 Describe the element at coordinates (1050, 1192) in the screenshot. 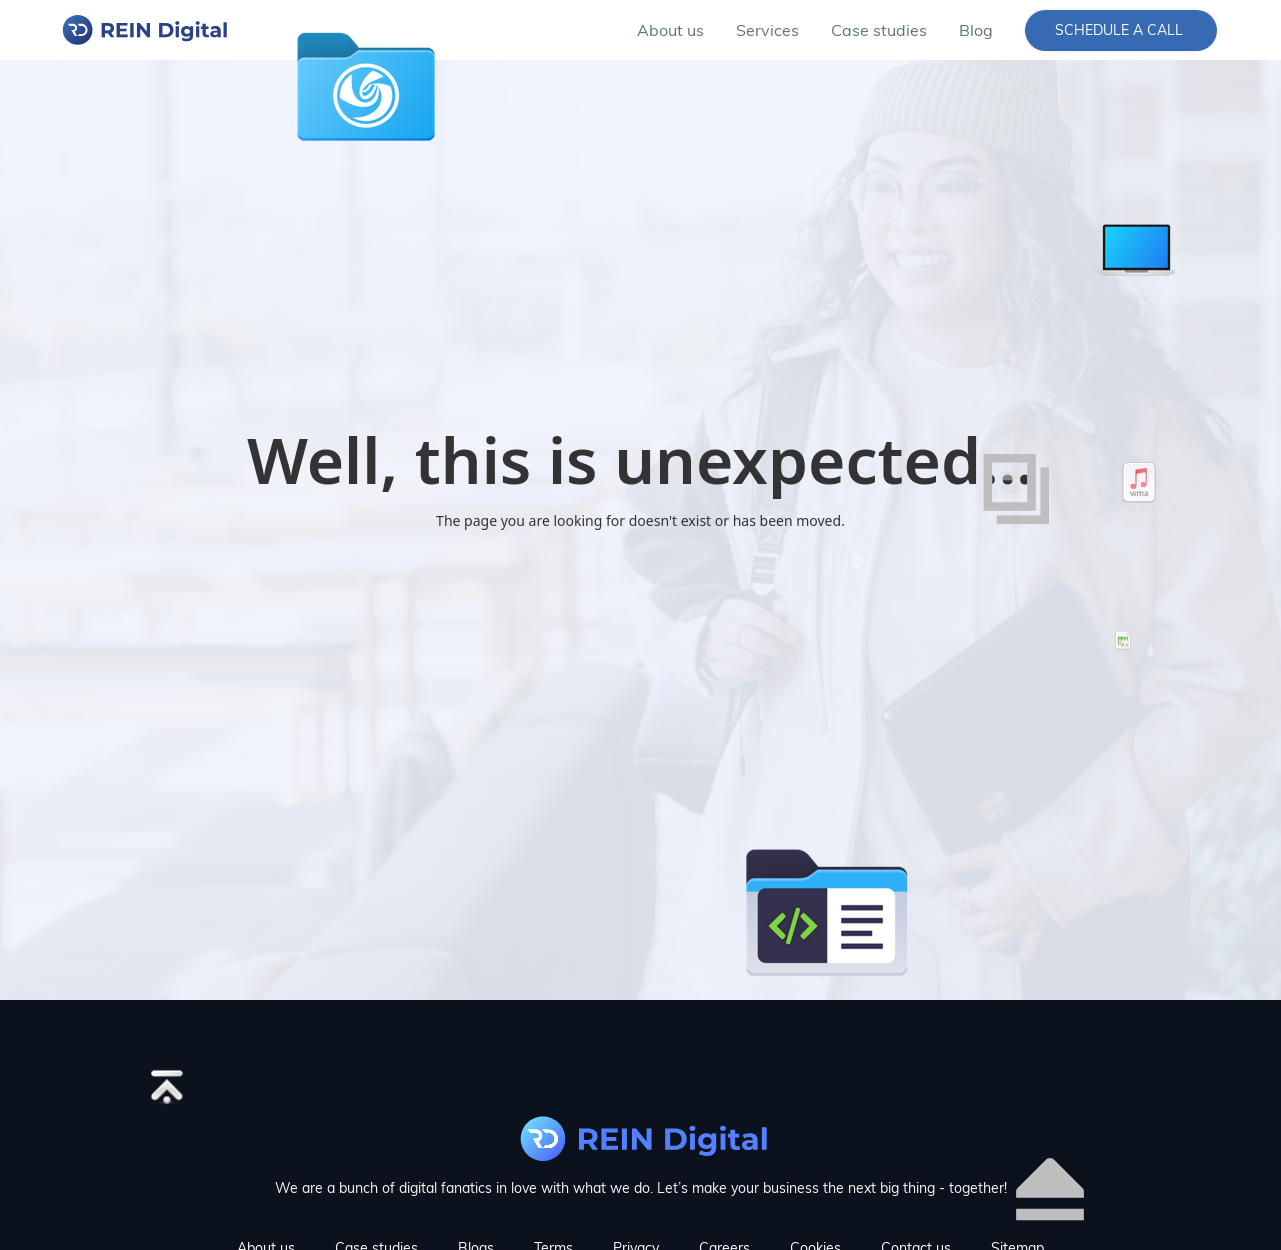

I see `eject disc or removable media` at that location.